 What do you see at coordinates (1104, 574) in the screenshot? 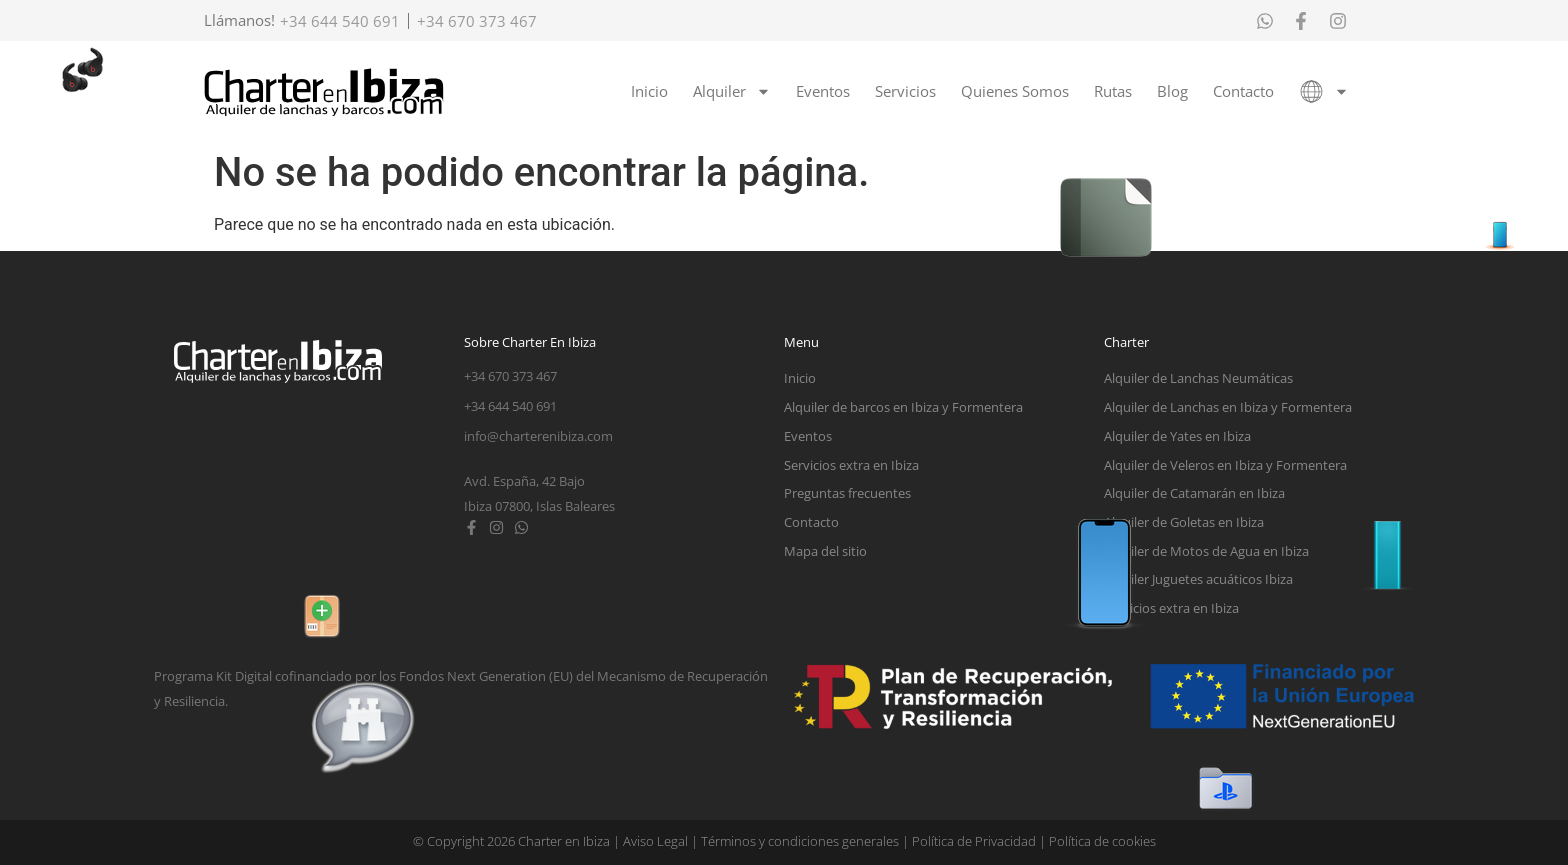
I see `iPhone 13 Pro device icon` at bounding box center [1104, 574].